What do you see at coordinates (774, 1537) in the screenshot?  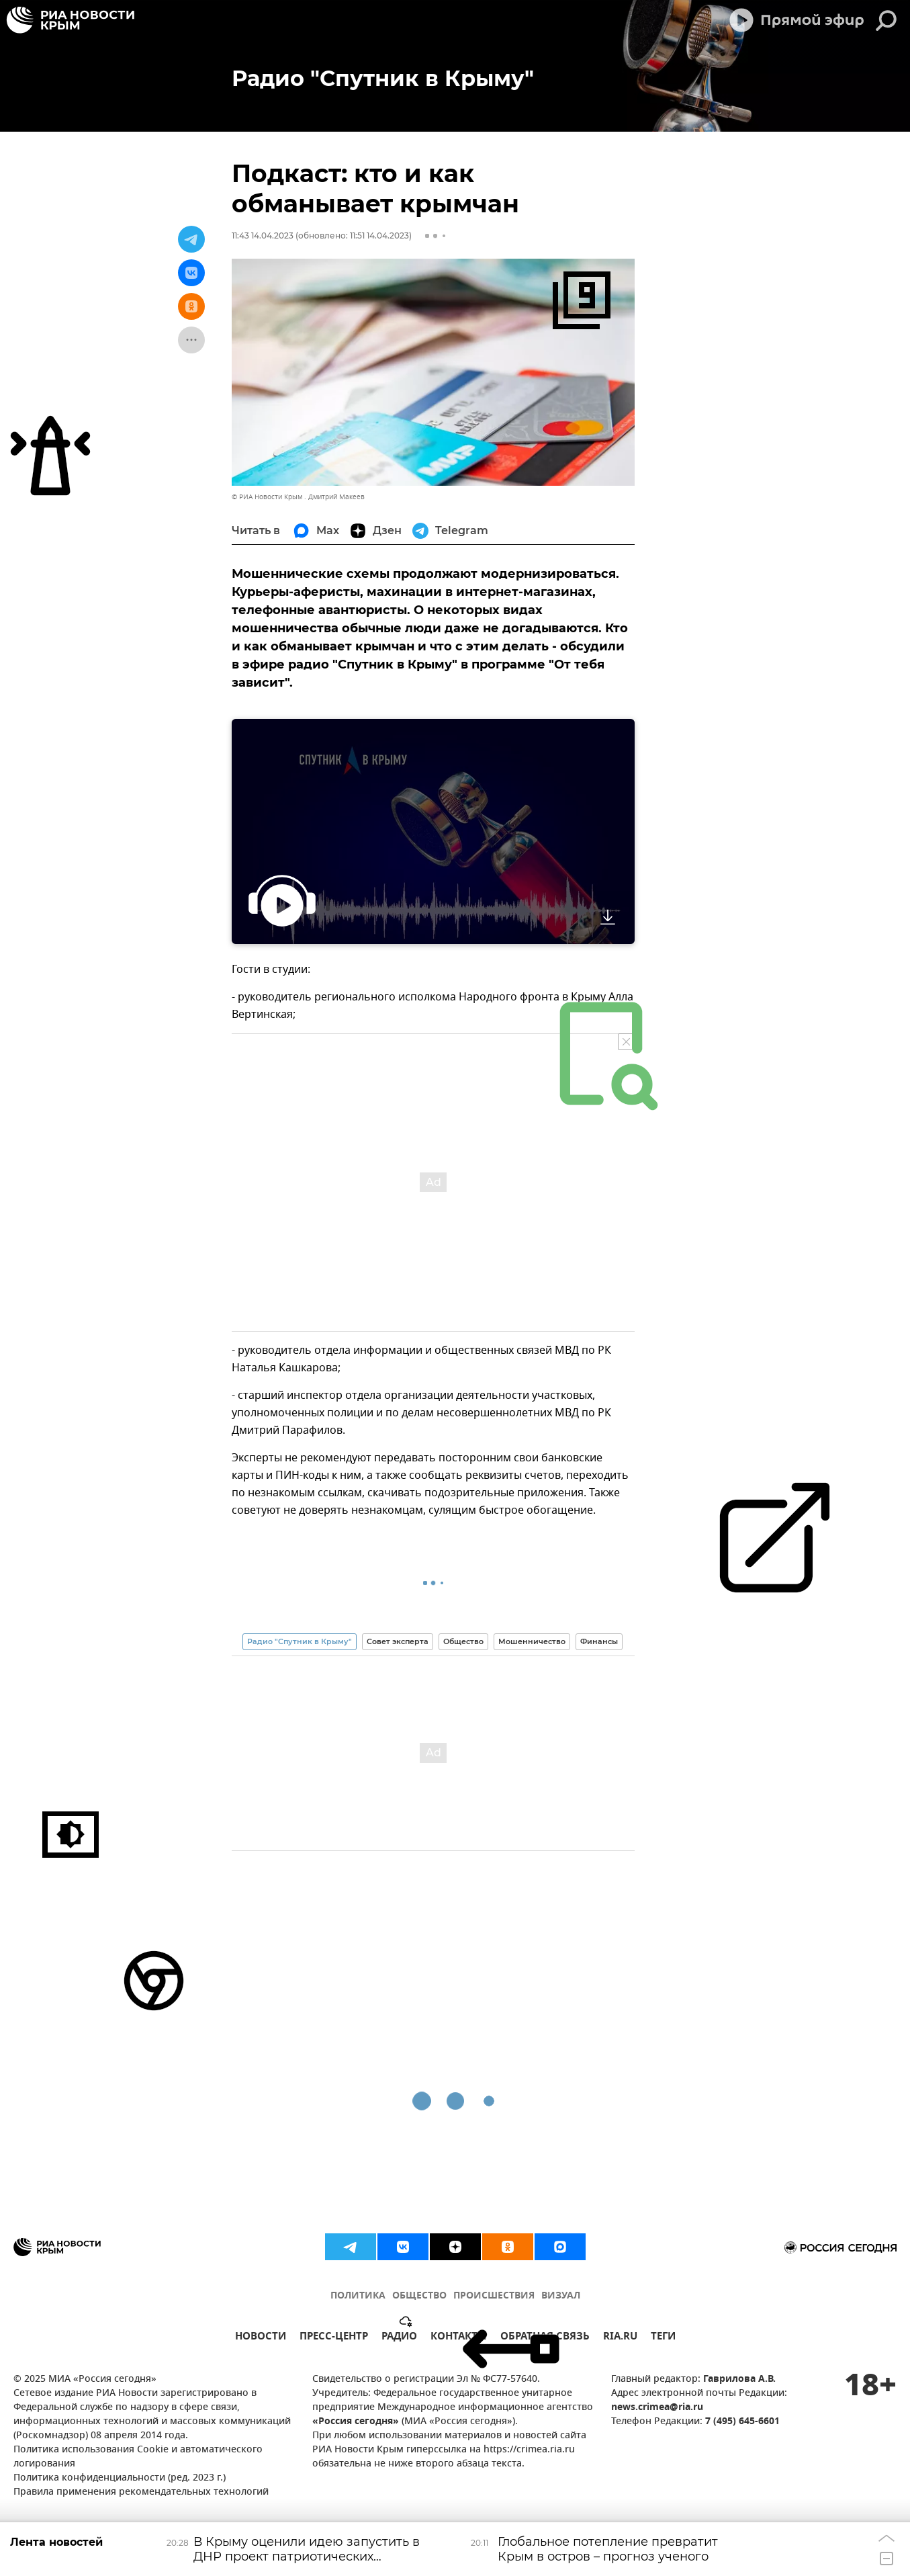 I see `open link in a new tab or window` at bounding box center [774, 1537].